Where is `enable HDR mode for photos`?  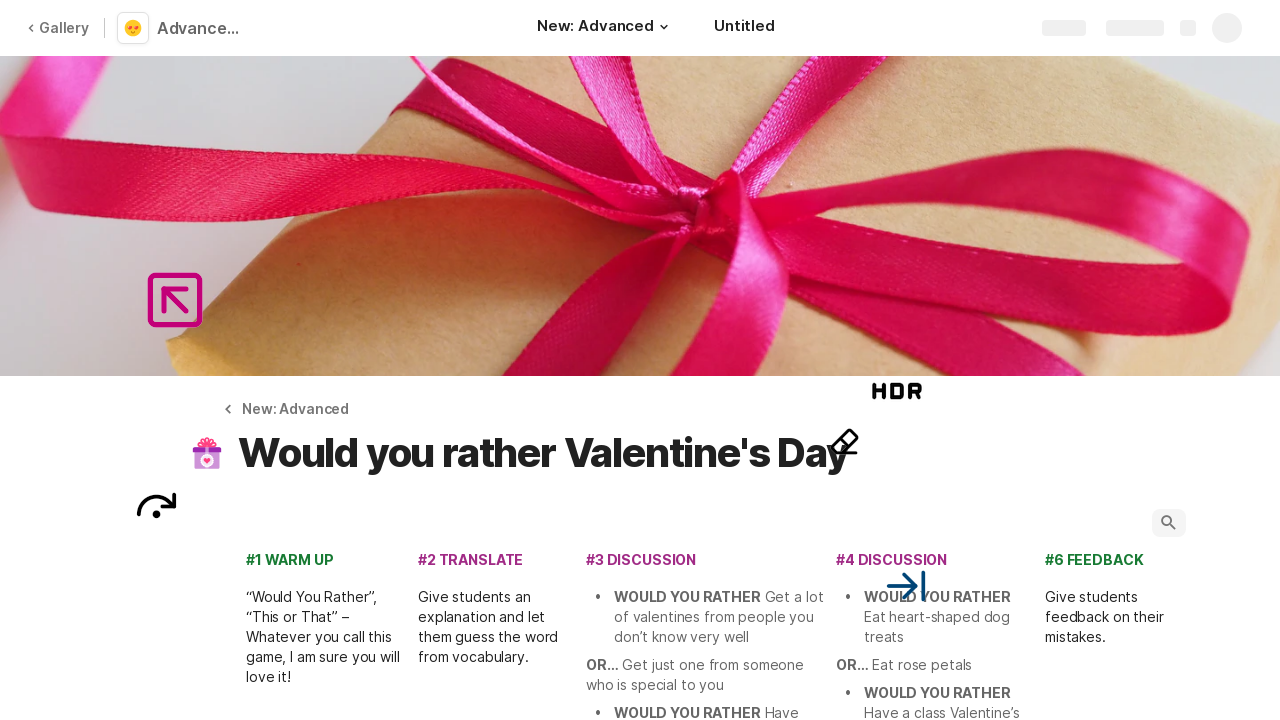 enable HDR mode for photos is located at coordinates (897, 391).